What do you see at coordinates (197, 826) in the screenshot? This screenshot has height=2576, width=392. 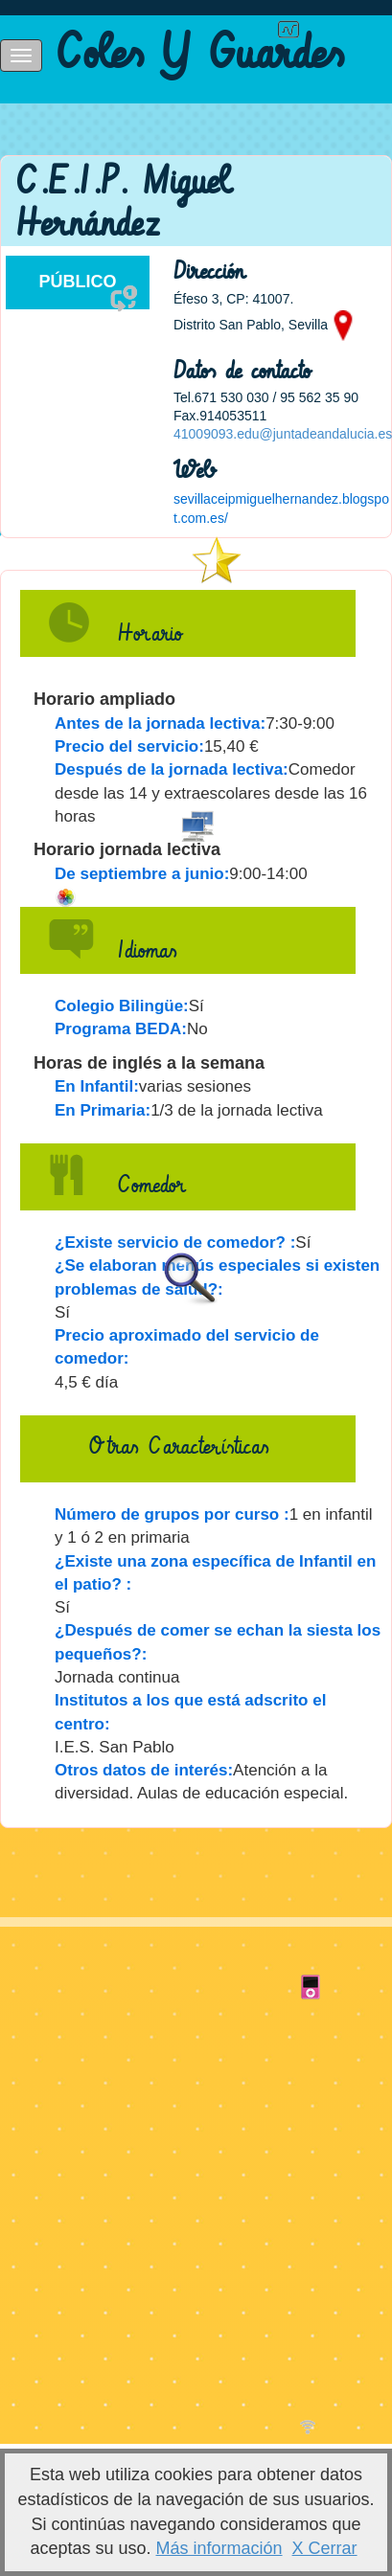 I see `indicates incoming network data transfer` at bounding box center [197, 826].